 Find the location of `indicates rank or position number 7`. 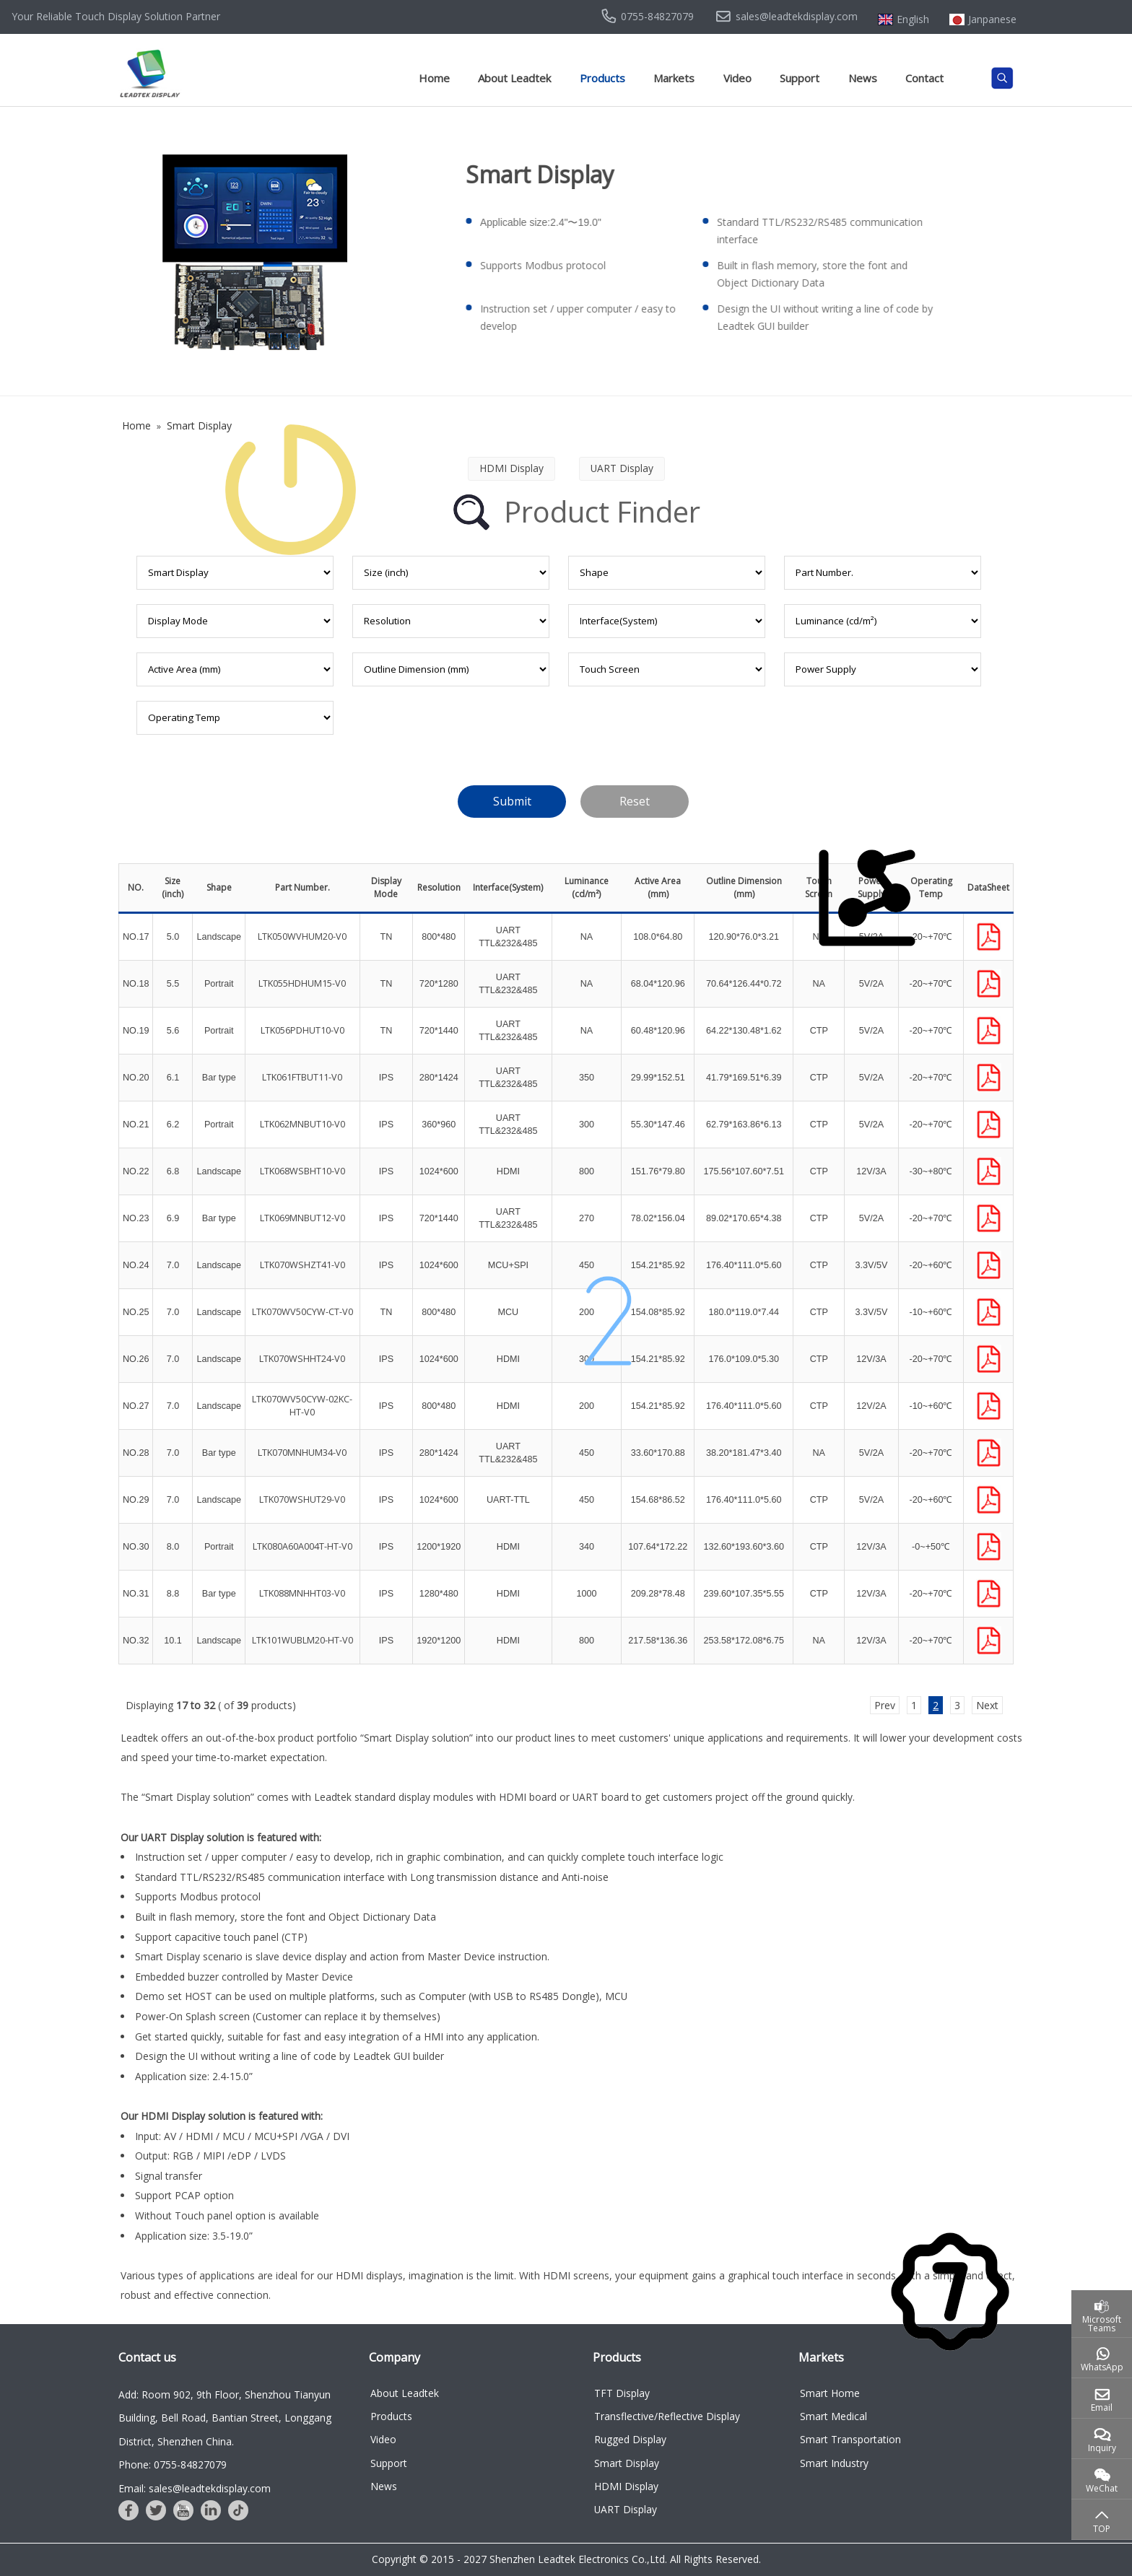

indicates rank or position number 7 is located at coordinates (950, 2292).